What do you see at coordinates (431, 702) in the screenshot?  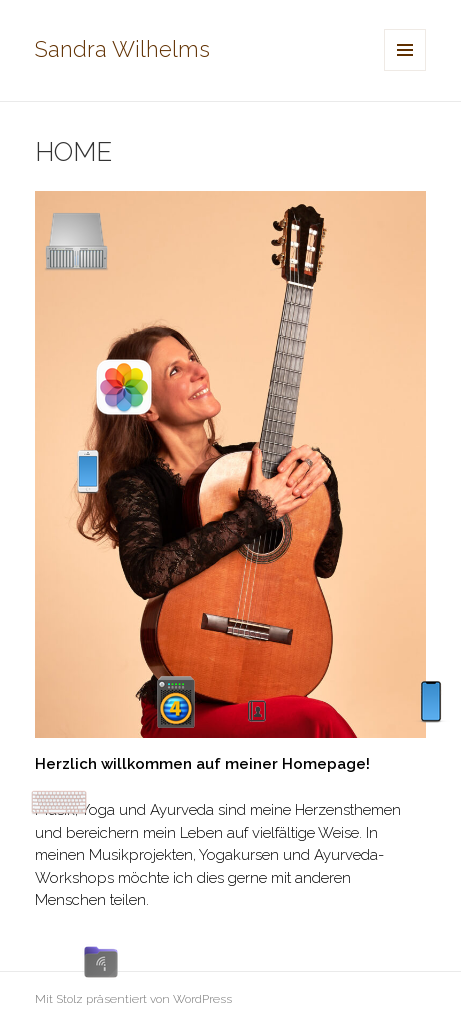 I see `iPhone 11 device icon` at bounding box center [431, 702].